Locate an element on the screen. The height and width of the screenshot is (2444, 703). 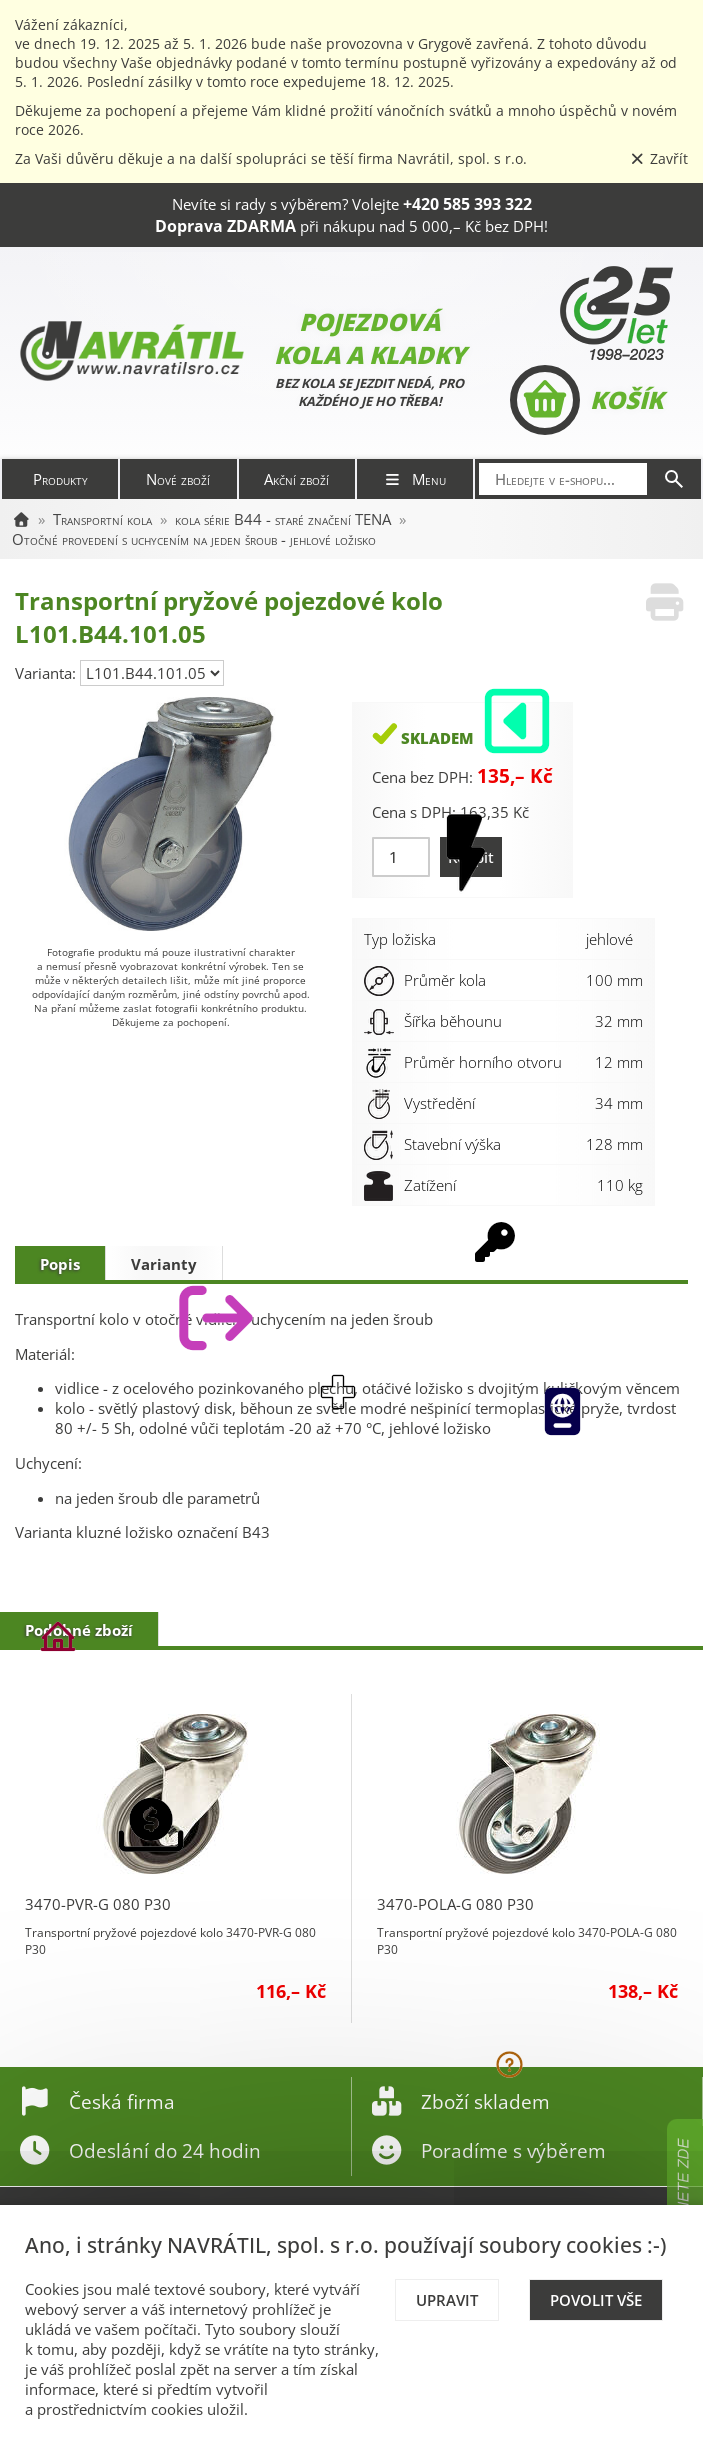
make a donation is located at coordinates (151, 1823).